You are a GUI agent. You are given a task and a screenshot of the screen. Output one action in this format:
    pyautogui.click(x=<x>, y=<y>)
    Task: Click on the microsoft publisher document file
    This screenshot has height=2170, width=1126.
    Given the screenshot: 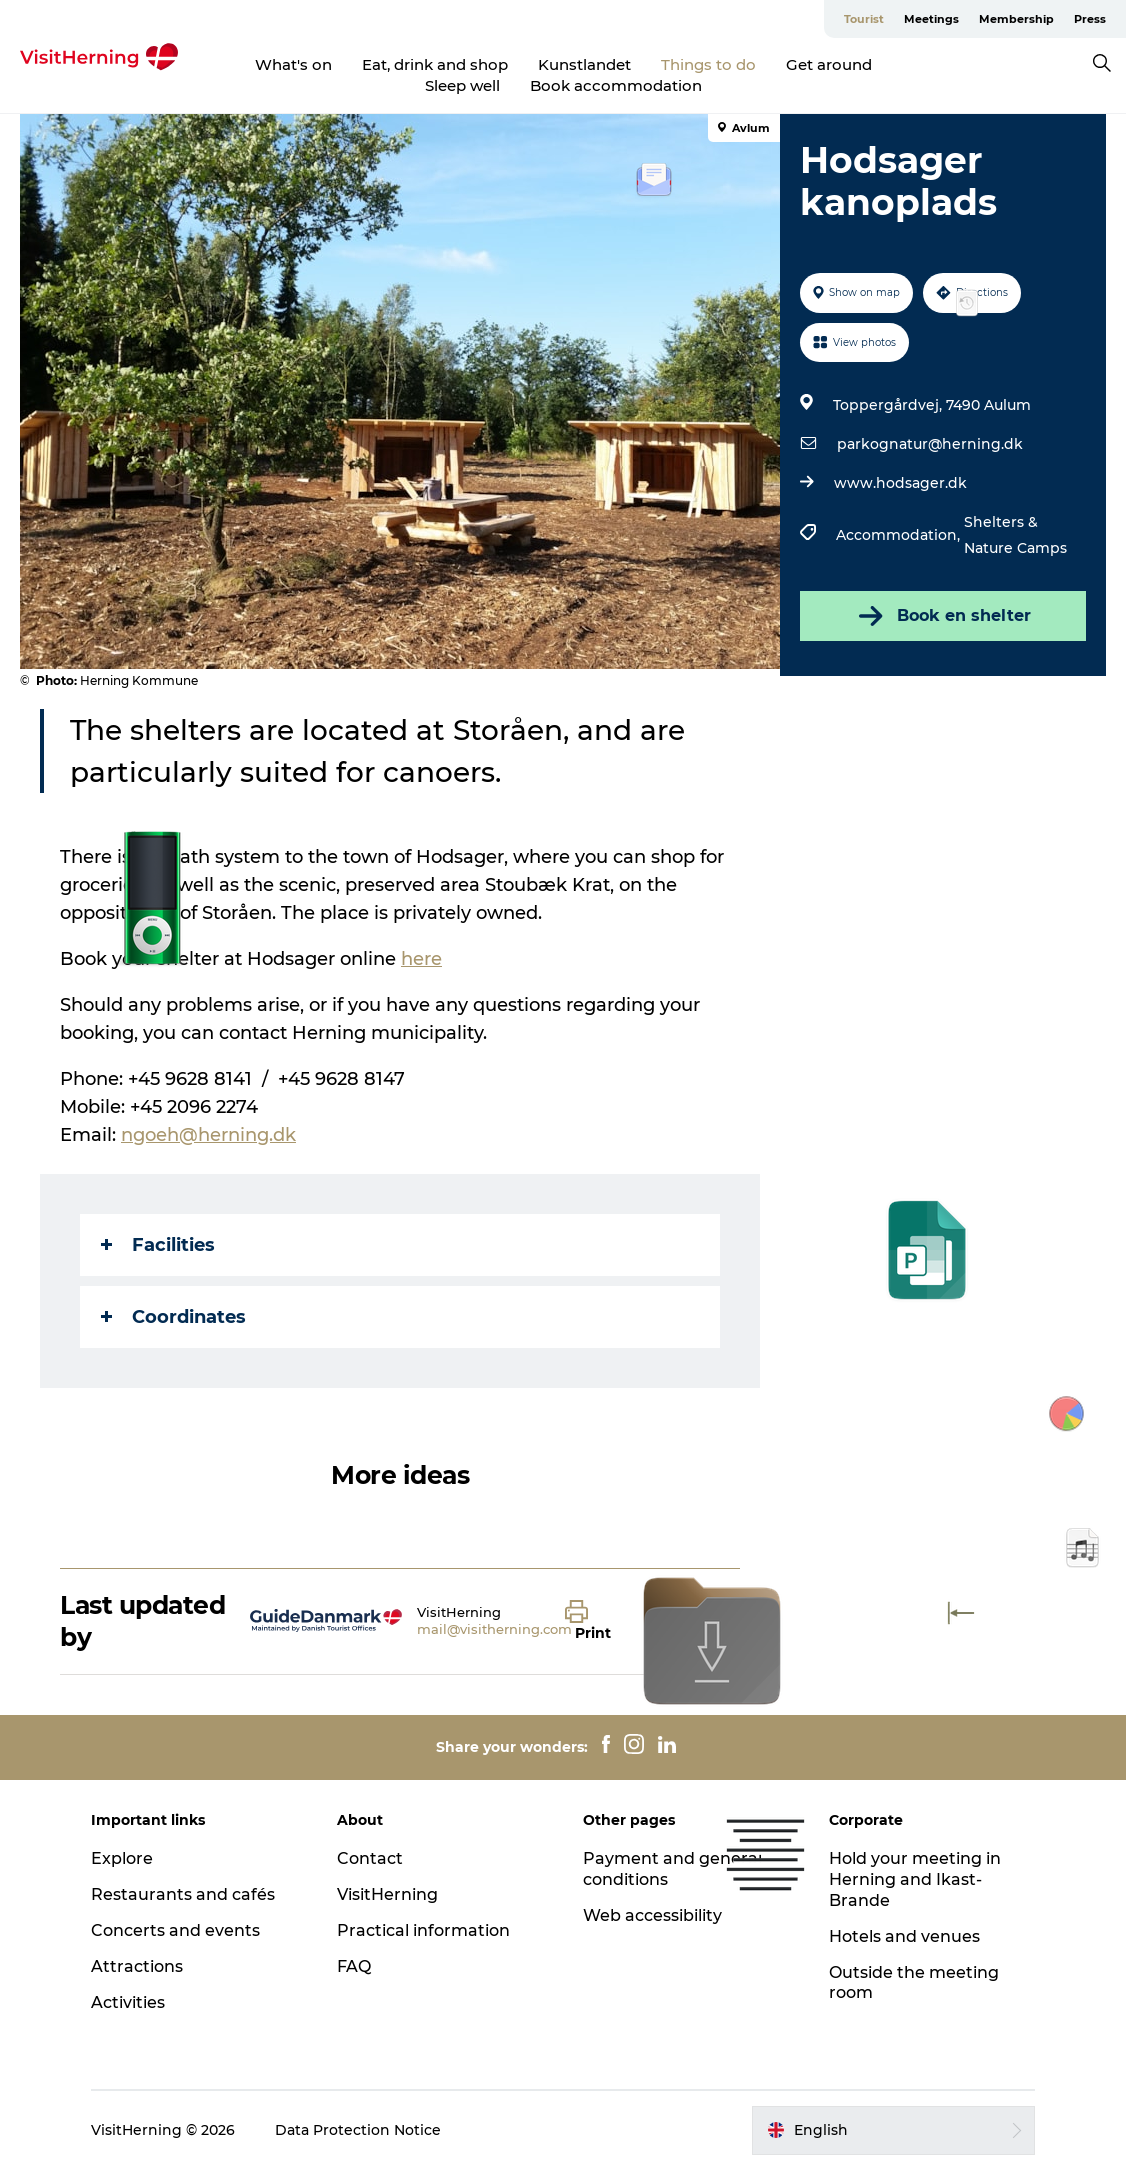 What is the action you would take?
    pyautogui.click(x=927, y=1250)
    